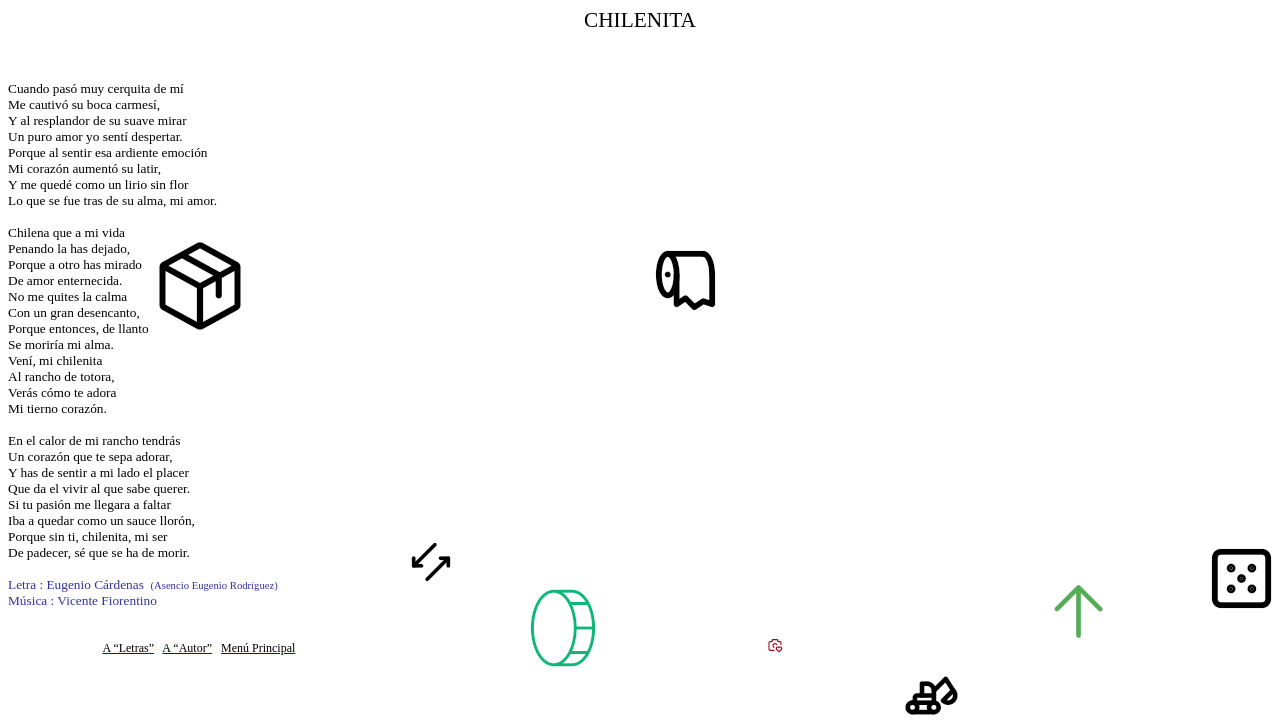 The height and width of the screenshot is (727, 1280). Describe the element at coordinates (775, 645) in the screenshot. I see `mark photo as favorite` at that location.